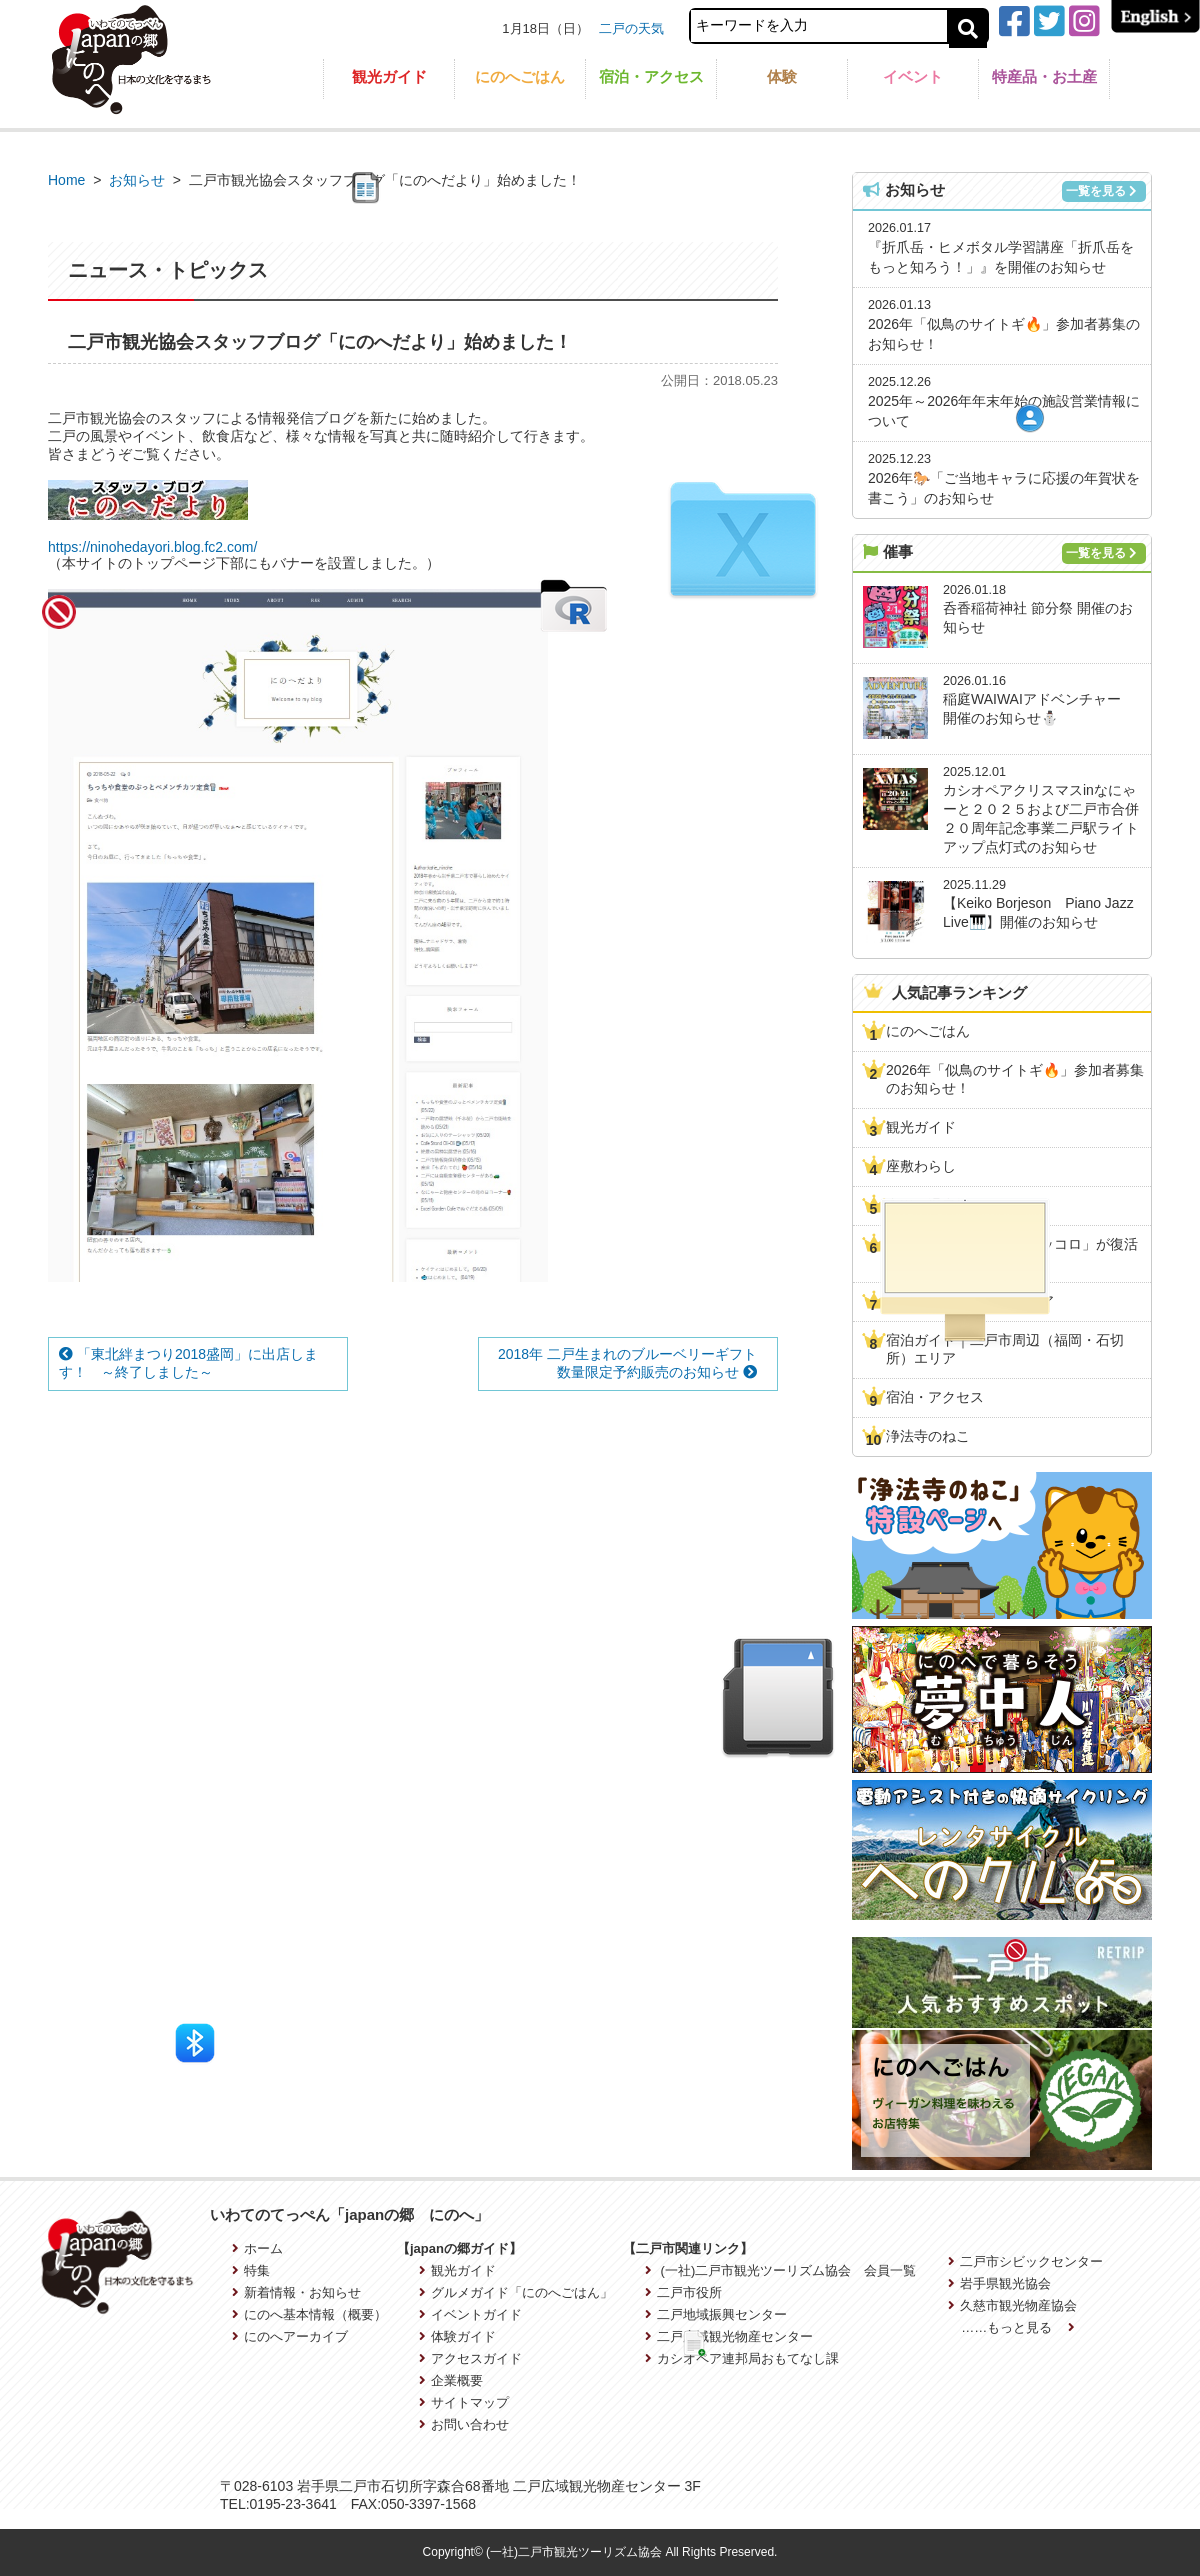 This screenshot has height=2576, width=1200. Describe the element at coordinates (573, 607) in the screenshot. I see `open folder containing R project files` at that location.